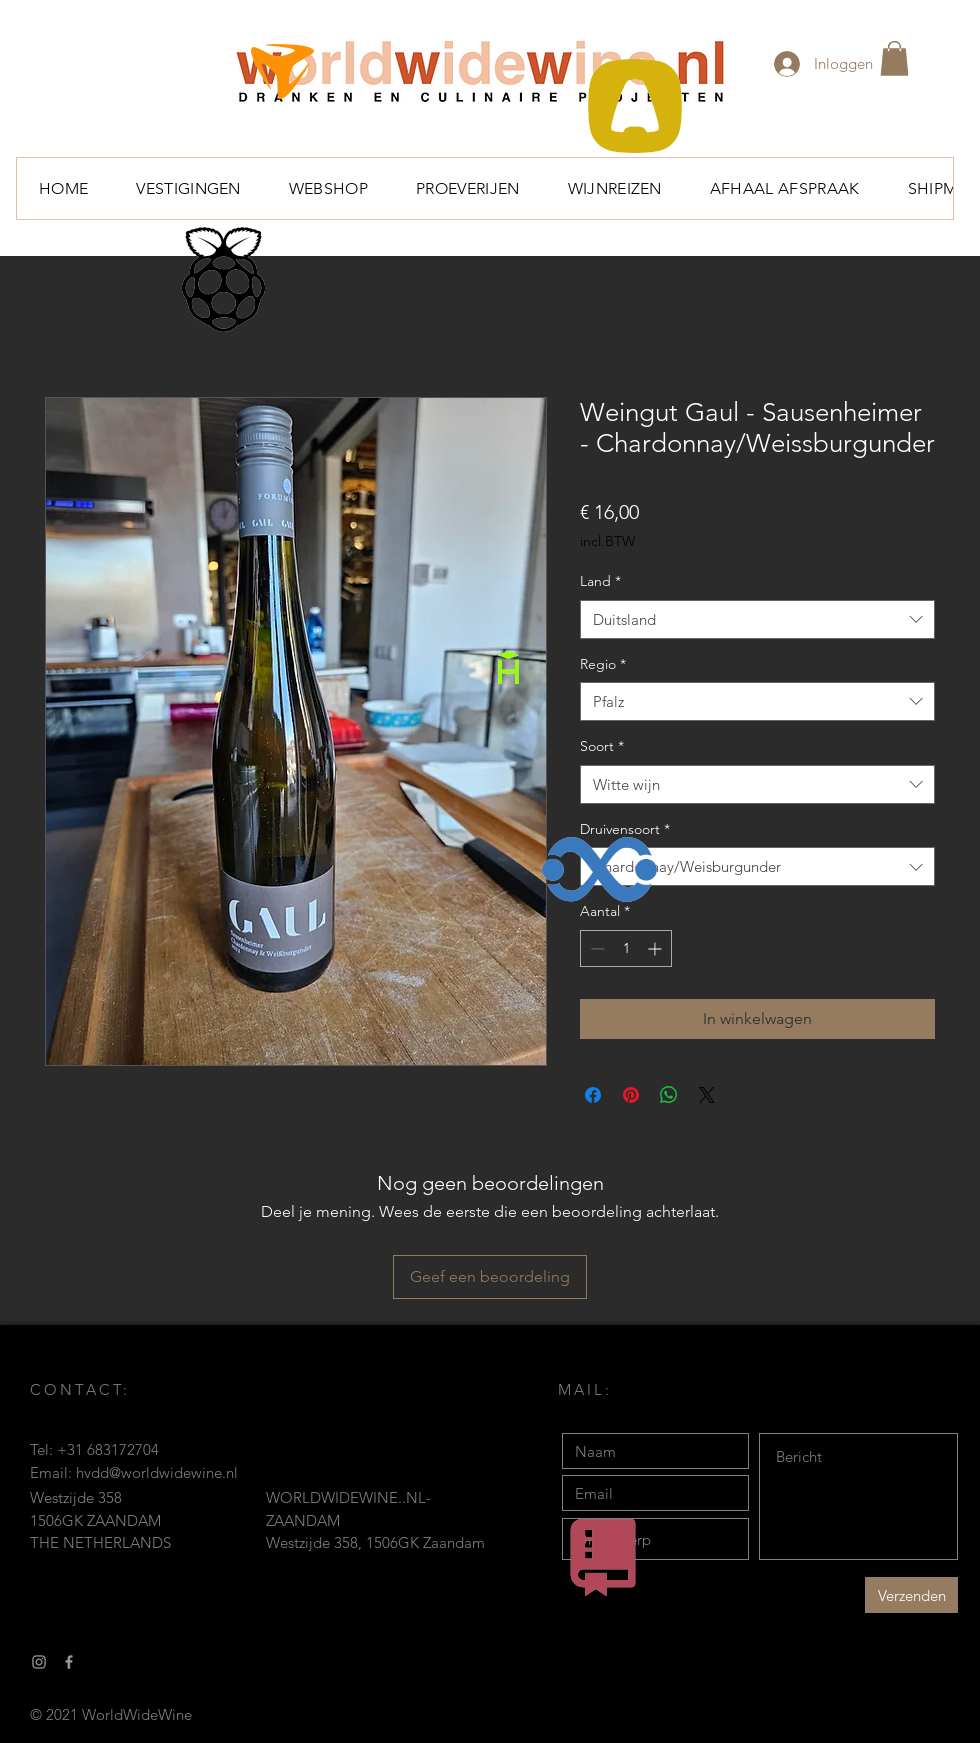 The image size is (980, 1743). I want to click on raspberry pi brand logo, so click(223, 279).